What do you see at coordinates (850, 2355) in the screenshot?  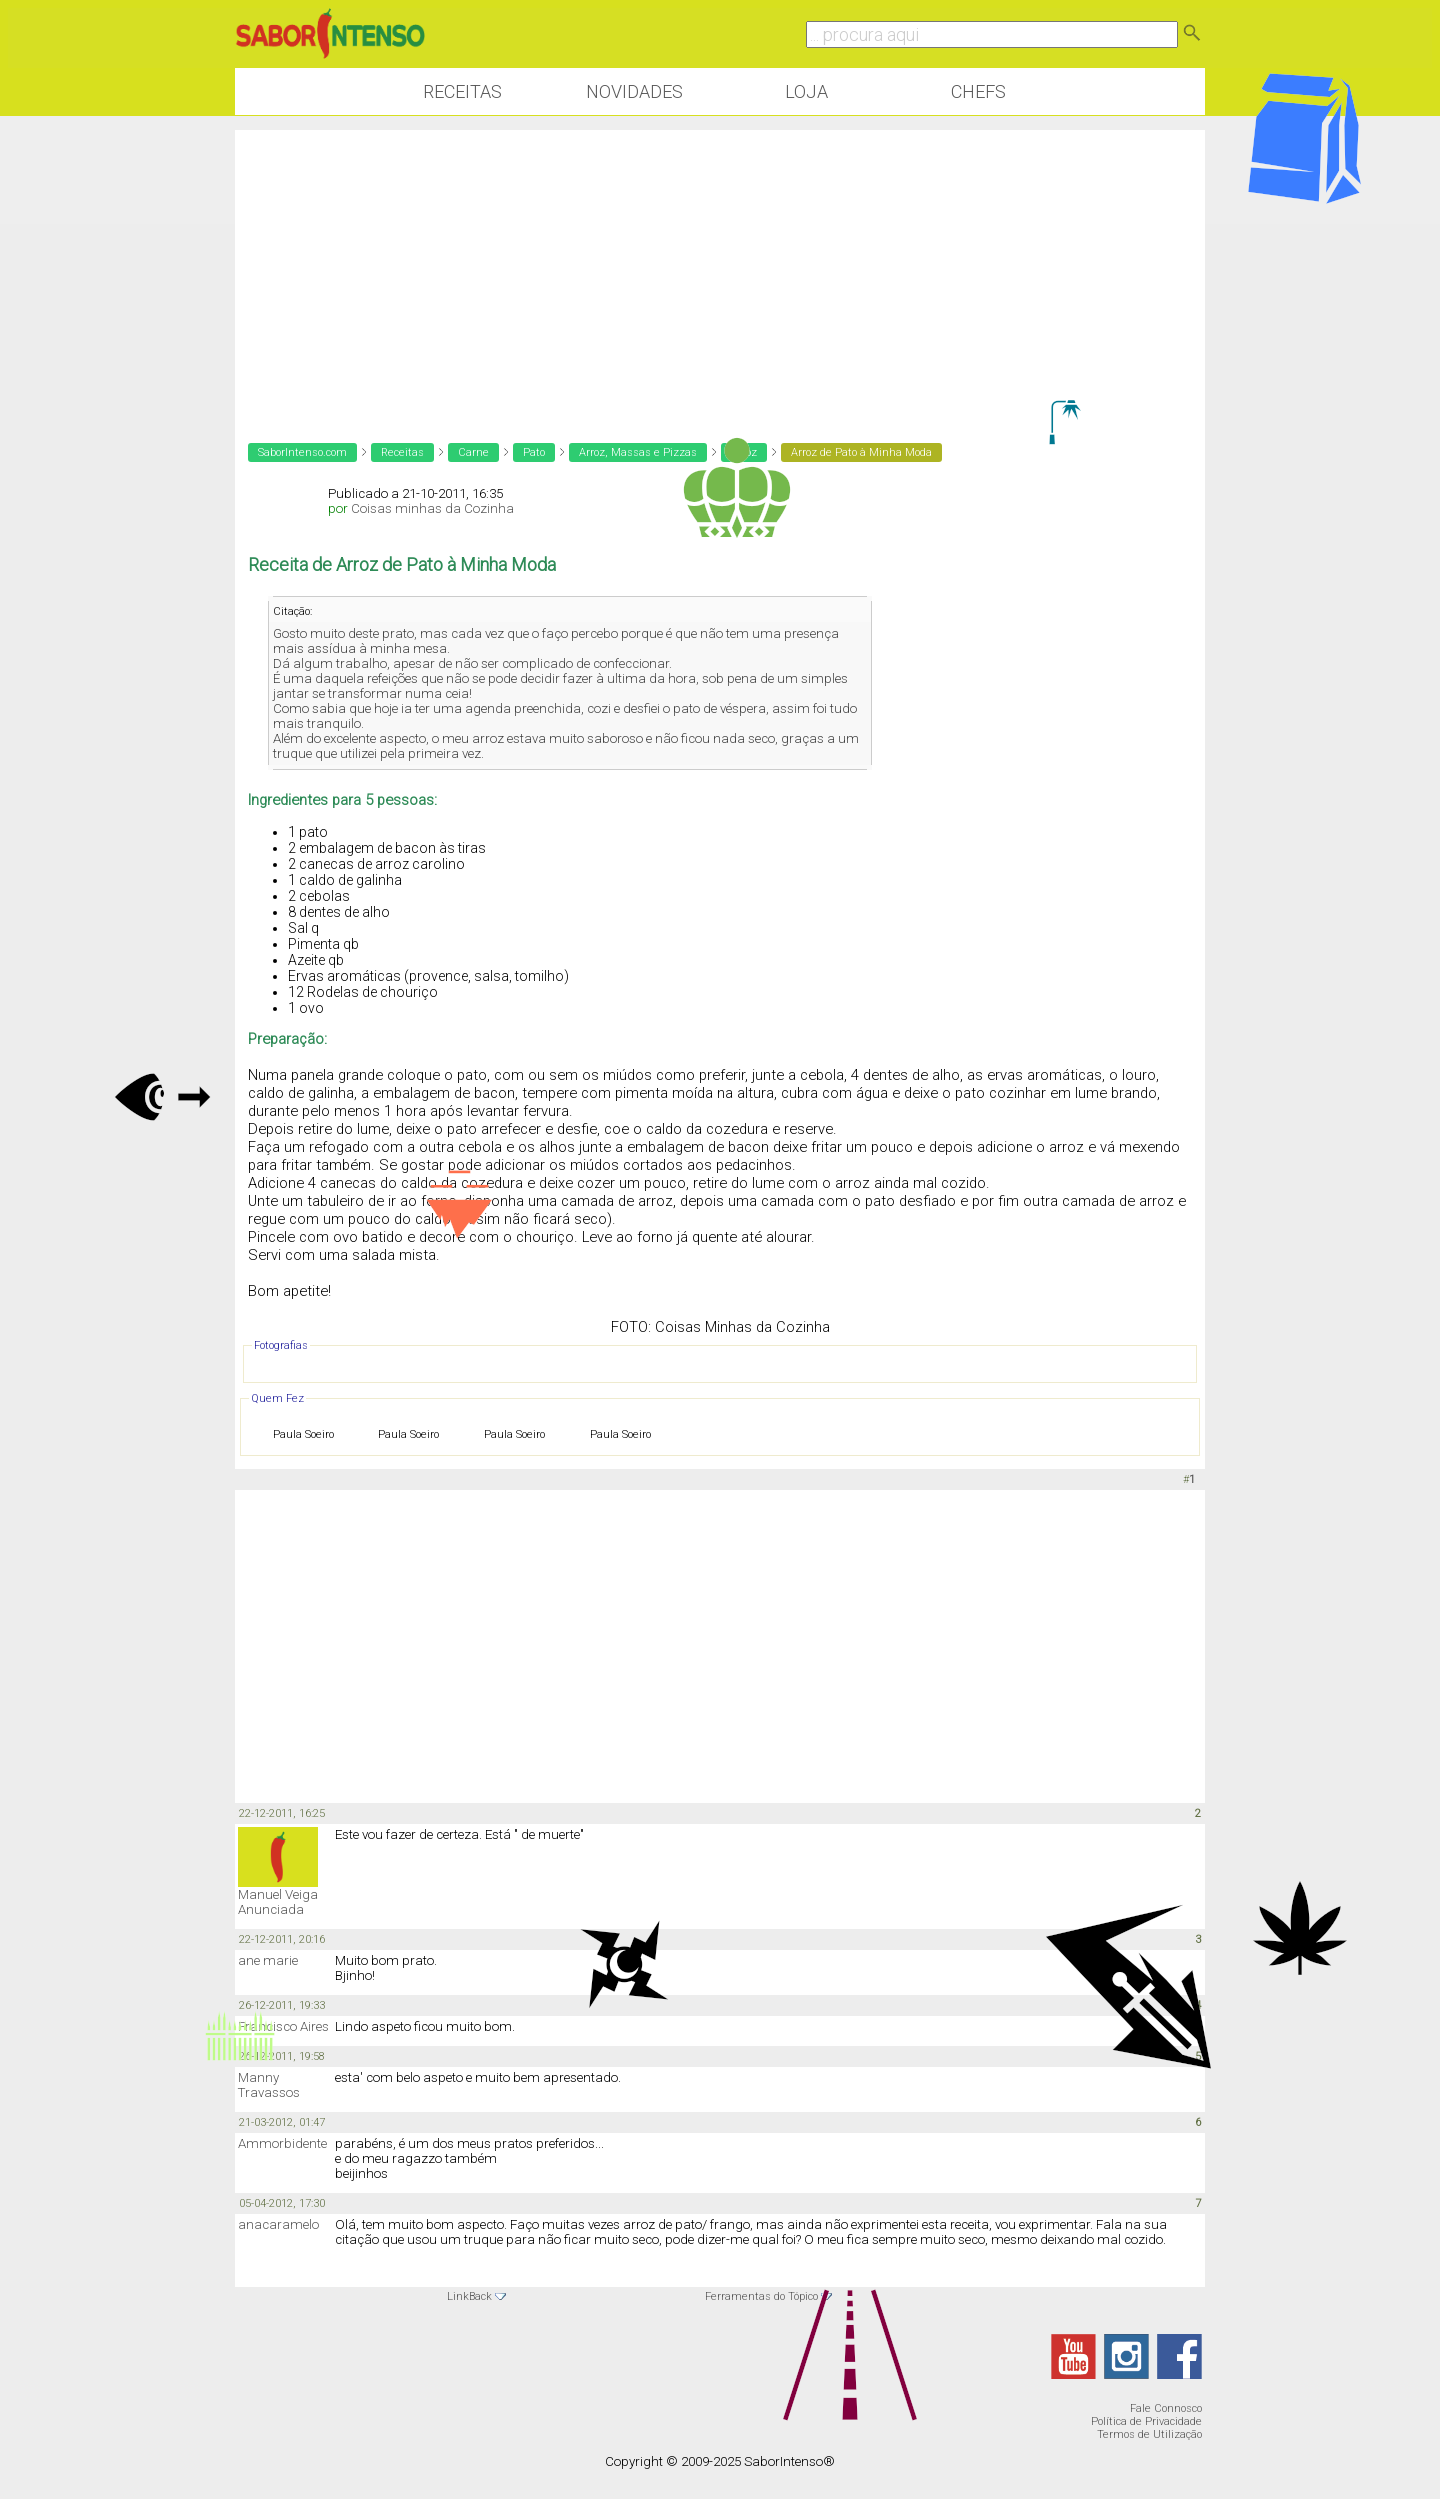 I see `view directions or navigation options` at bounding box center [850, 2355].